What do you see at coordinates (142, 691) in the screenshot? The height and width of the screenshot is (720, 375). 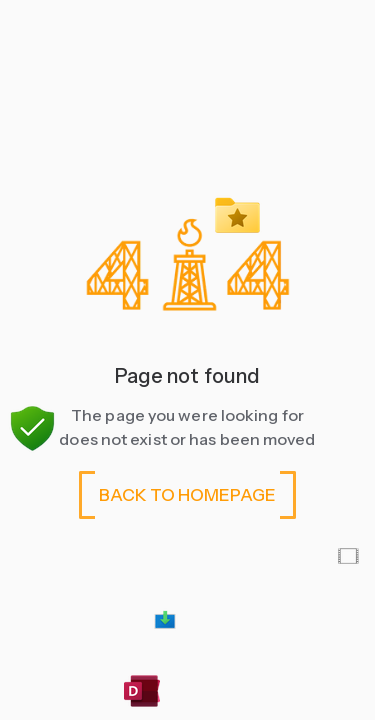 I see `open Microsoft Delve app` at bounding box center [142, 691].